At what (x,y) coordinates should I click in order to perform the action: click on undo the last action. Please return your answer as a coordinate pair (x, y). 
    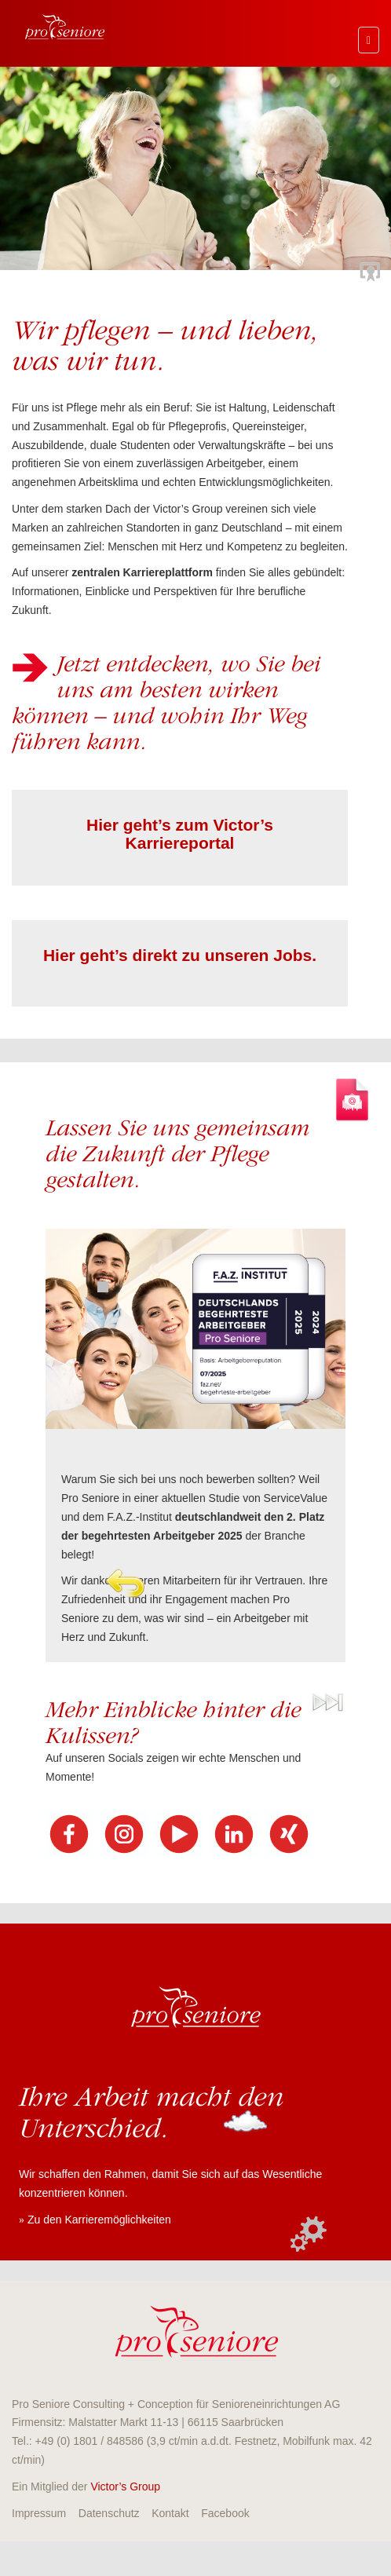
    Looking at the image, I should click on (125, 1582).